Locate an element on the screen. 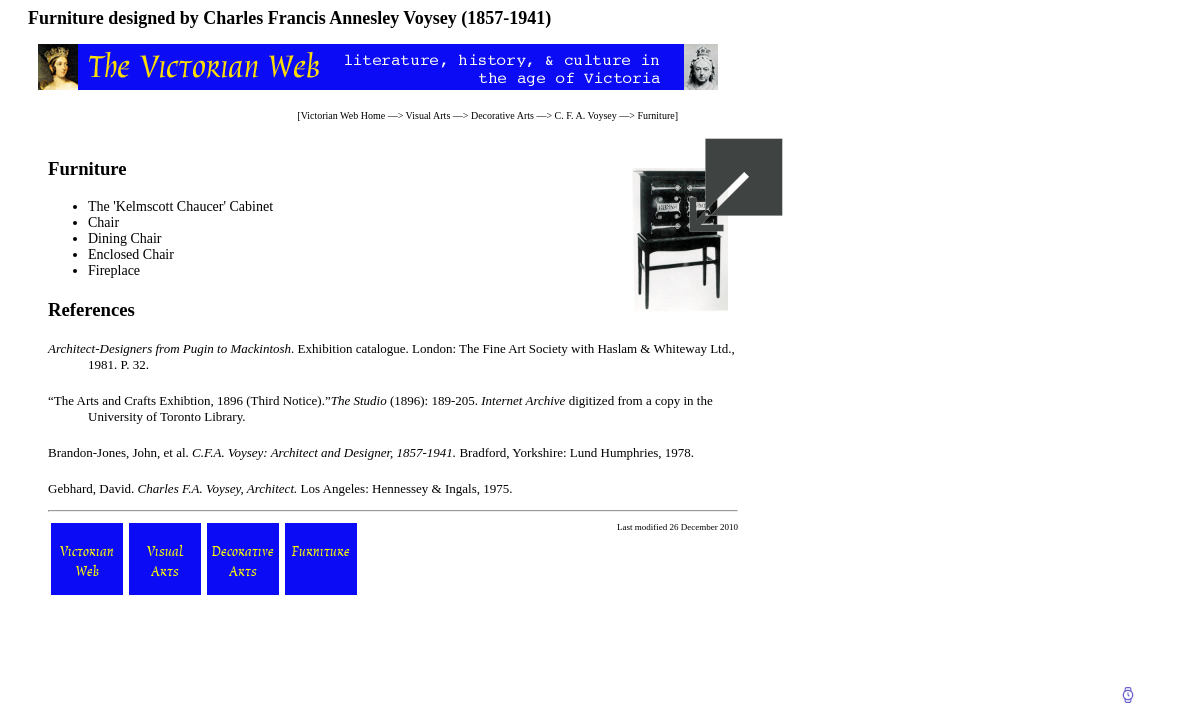 The image size is (1195, 720). collapse or minimize a panel is located at coordinates (736, 185).